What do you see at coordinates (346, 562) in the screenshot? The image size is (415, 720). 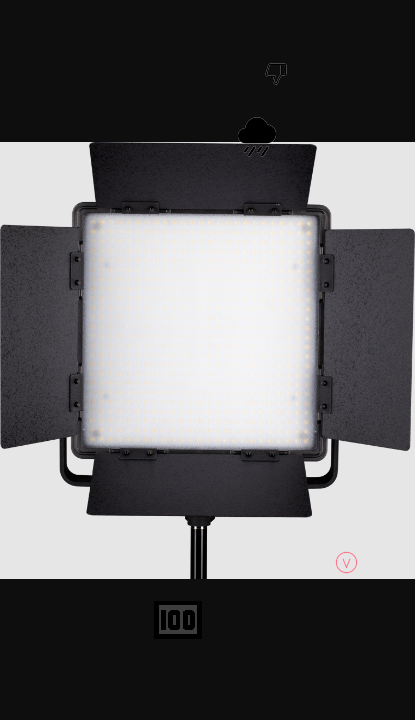 I see `indicates a verified or validated status` at bounding box center [346, 562].